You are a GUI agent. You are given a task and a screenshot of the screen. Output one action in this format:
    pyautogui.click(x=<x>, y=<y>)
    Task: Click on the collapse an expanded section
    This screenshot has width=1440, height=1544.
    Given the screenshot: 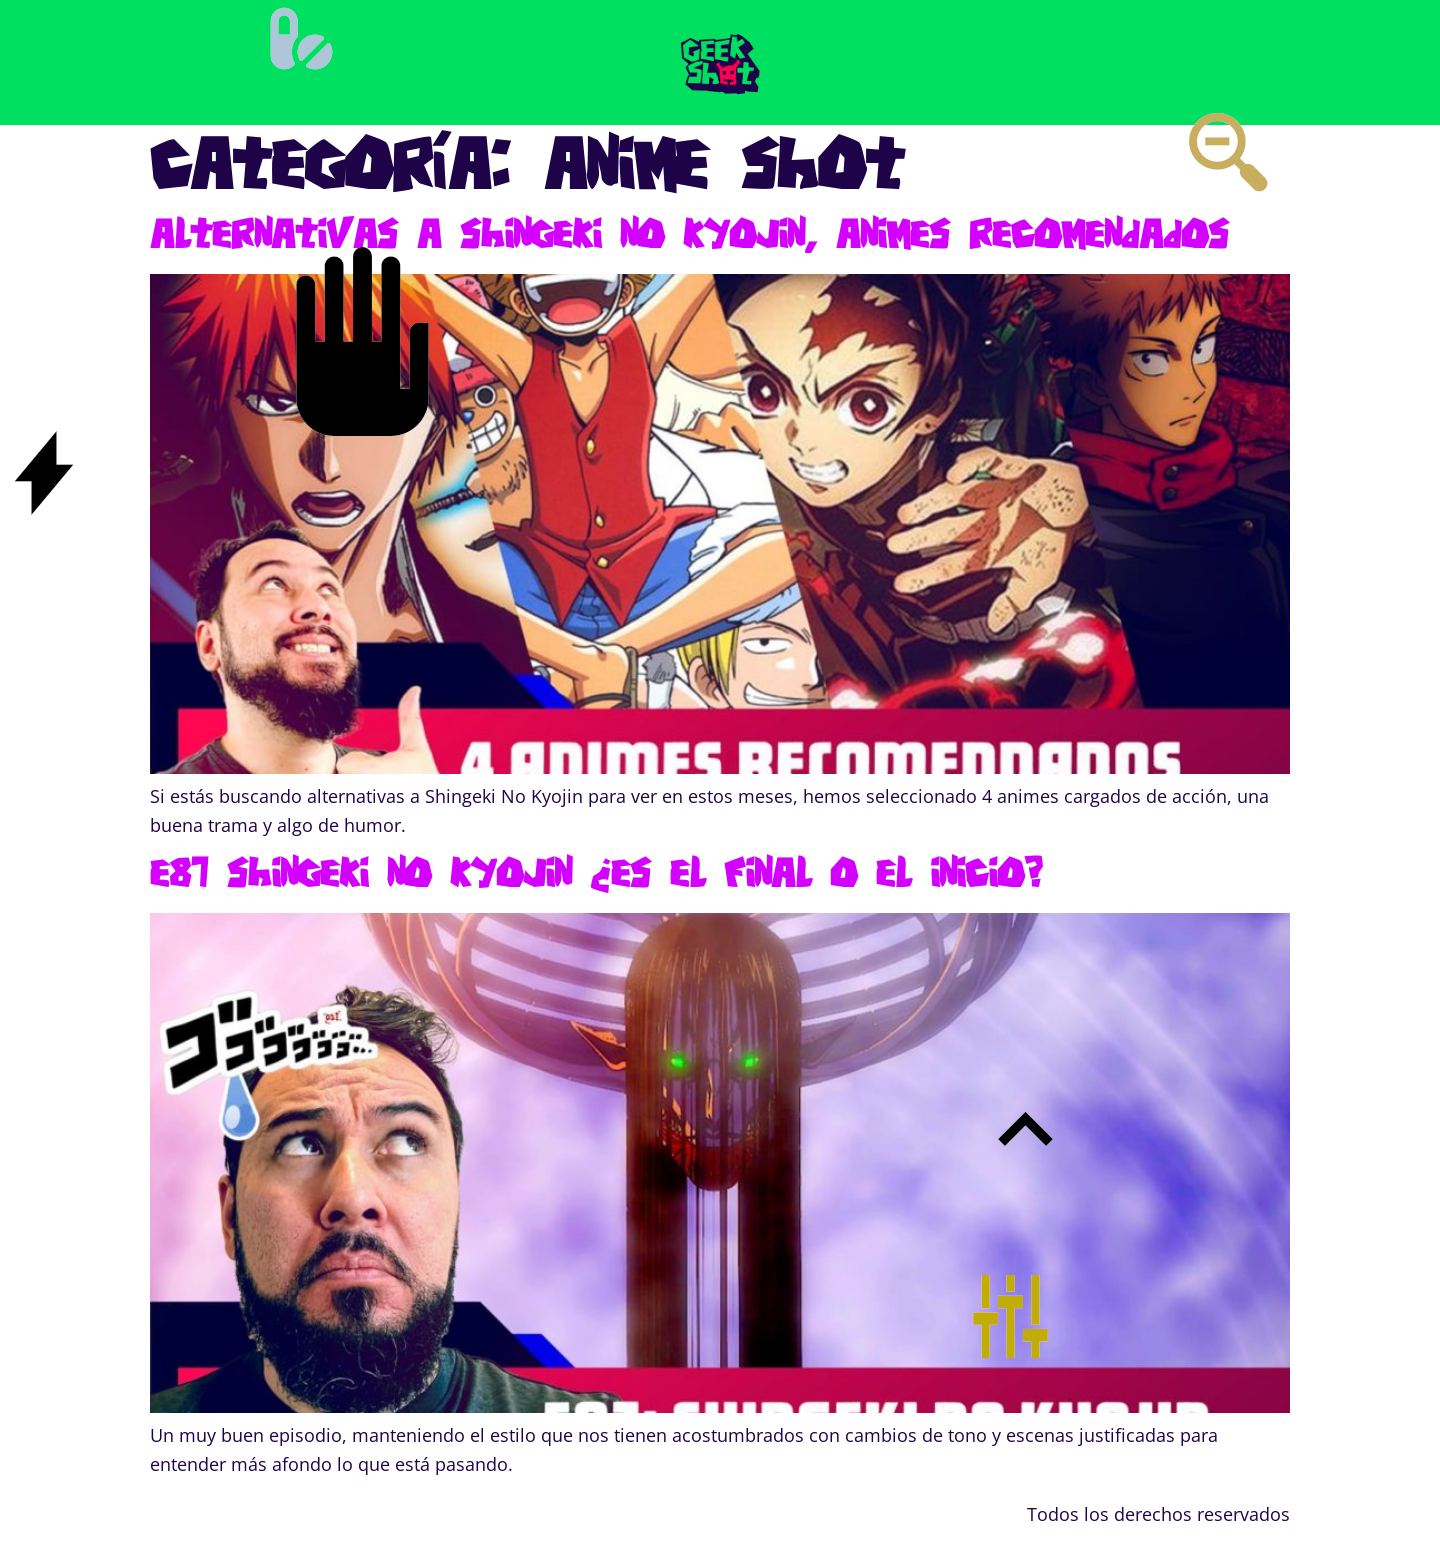 What is the action you would take?
    pyautogui.click(x=1025, y=1129)
    